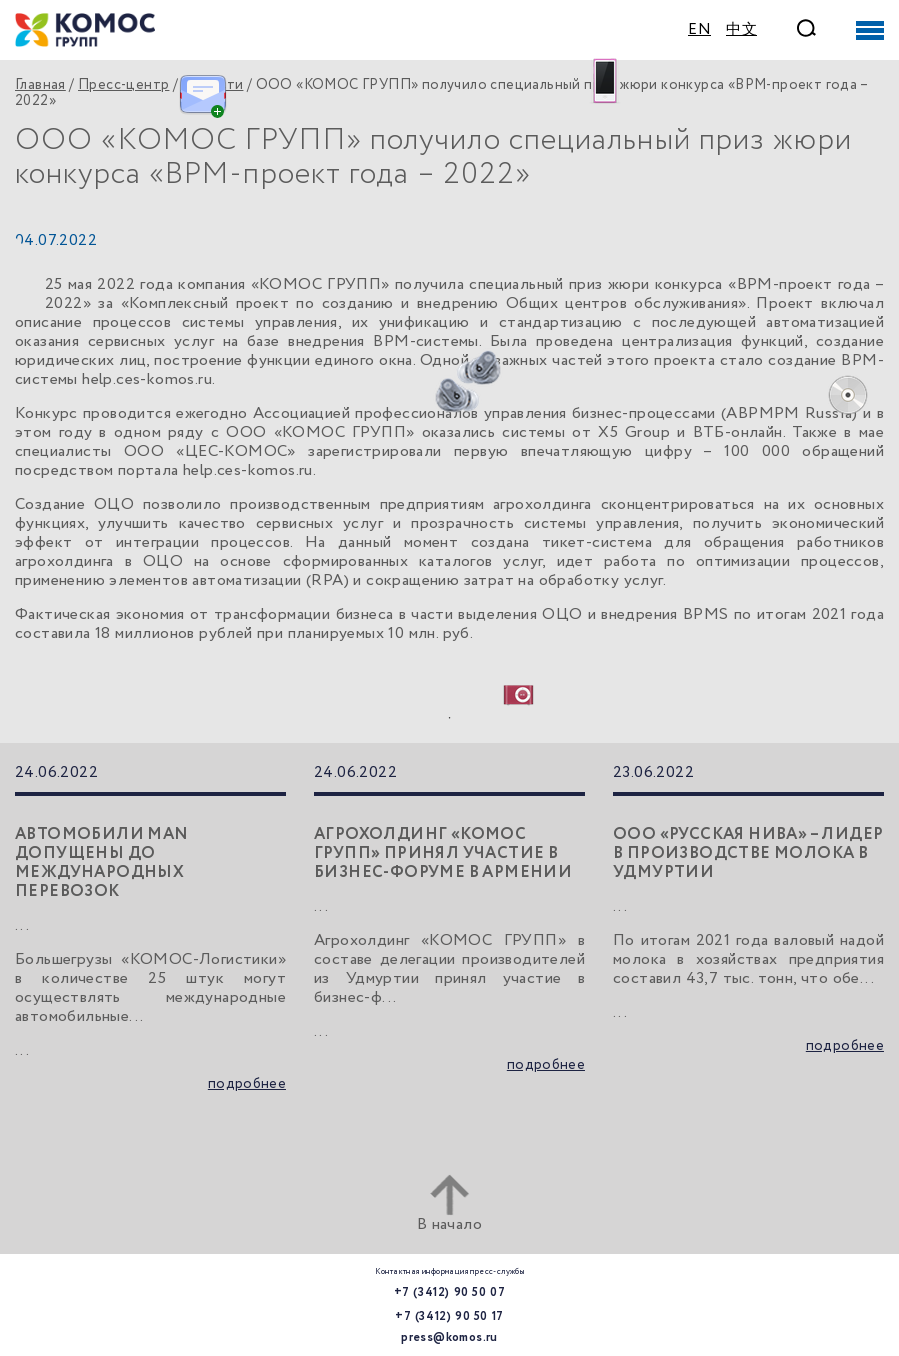 The width and height of the screenshot is (899, 1356). What do you see at coordinates (518, 689) in the screenshot?
I see `indicates a connected iPod shuffle device` at bounding box center [518, 689].